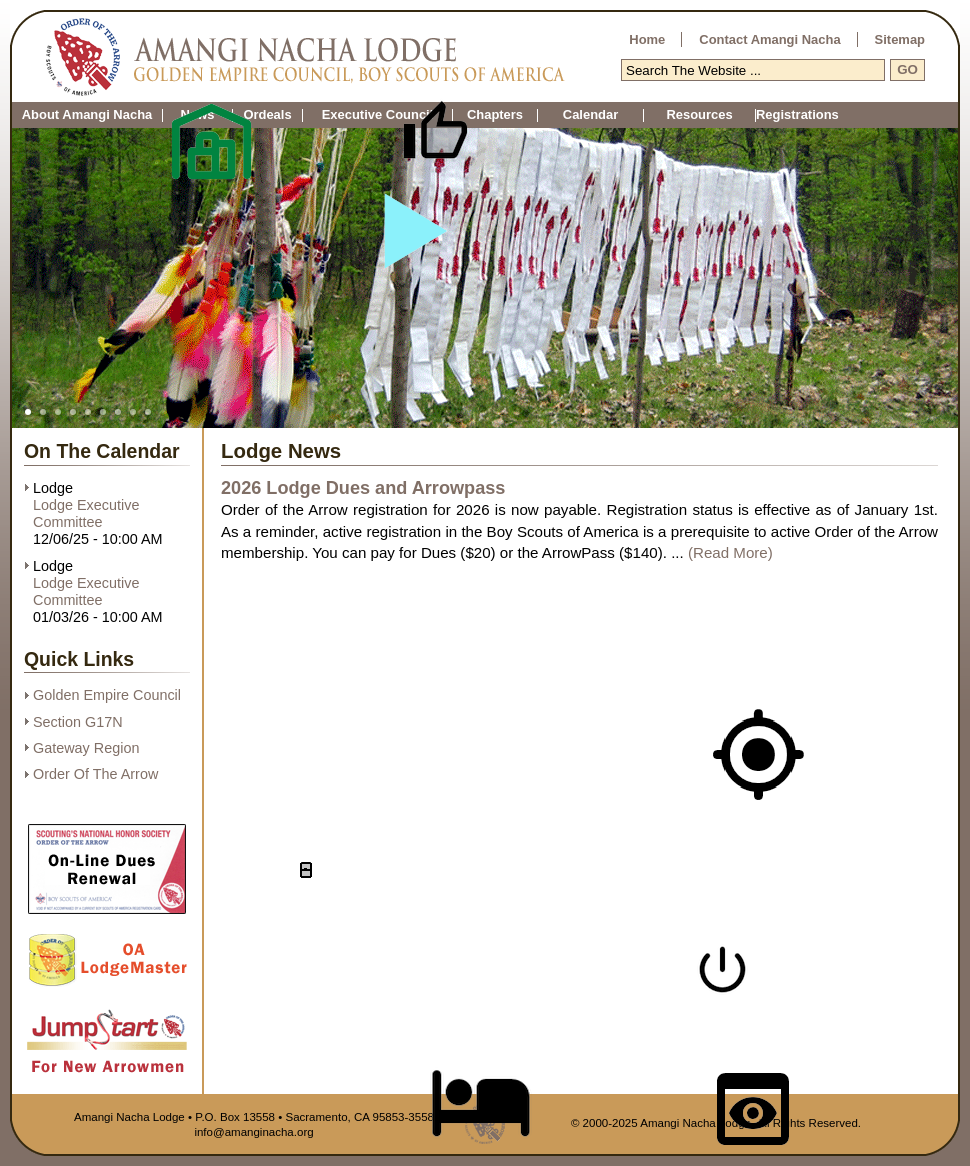 The width and height of the screenshot is (970, 1166). Describe the element at coordinates (435, 132) in the screenshot. I see `like or upvote content` at that location.